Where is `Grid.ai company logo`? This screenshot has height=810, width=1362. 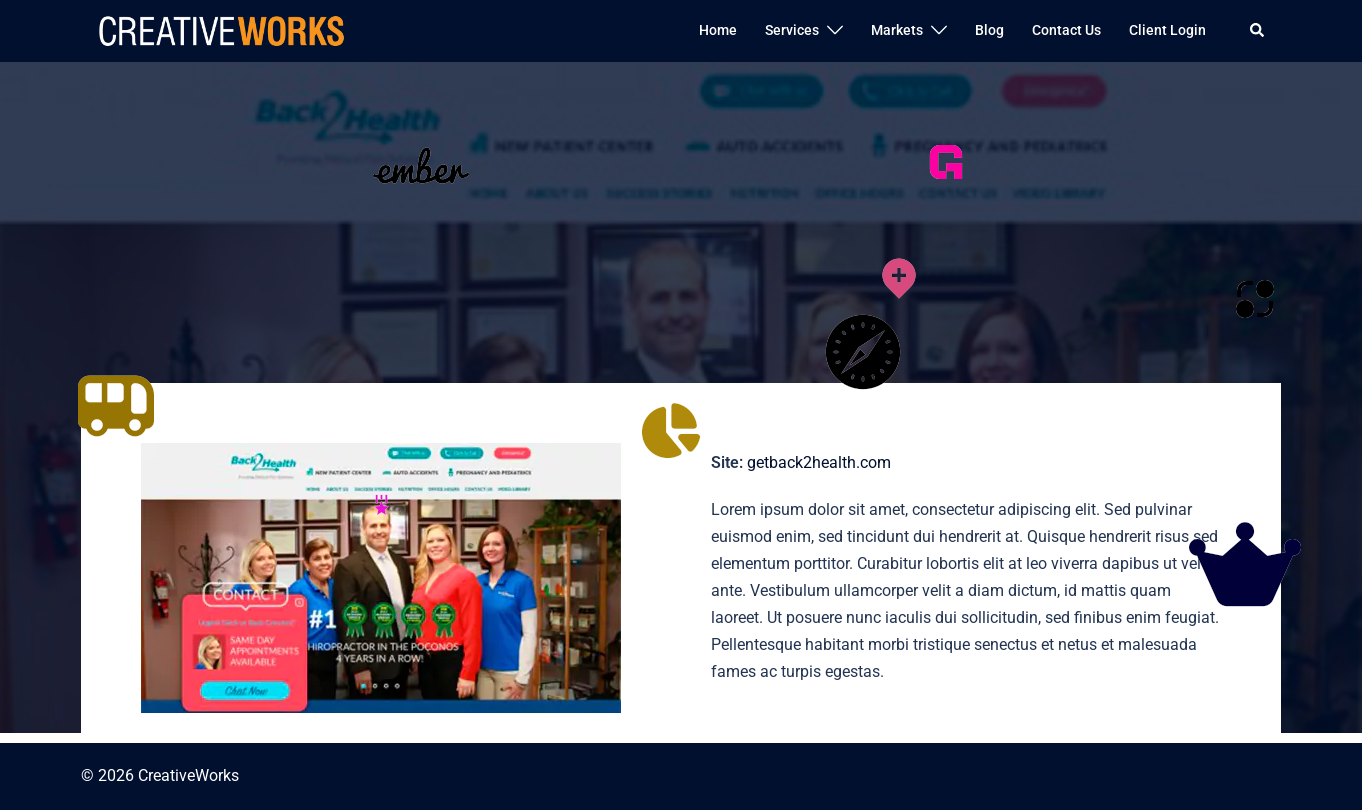 Grid.ai company logo is located at coordinates (946, 162).